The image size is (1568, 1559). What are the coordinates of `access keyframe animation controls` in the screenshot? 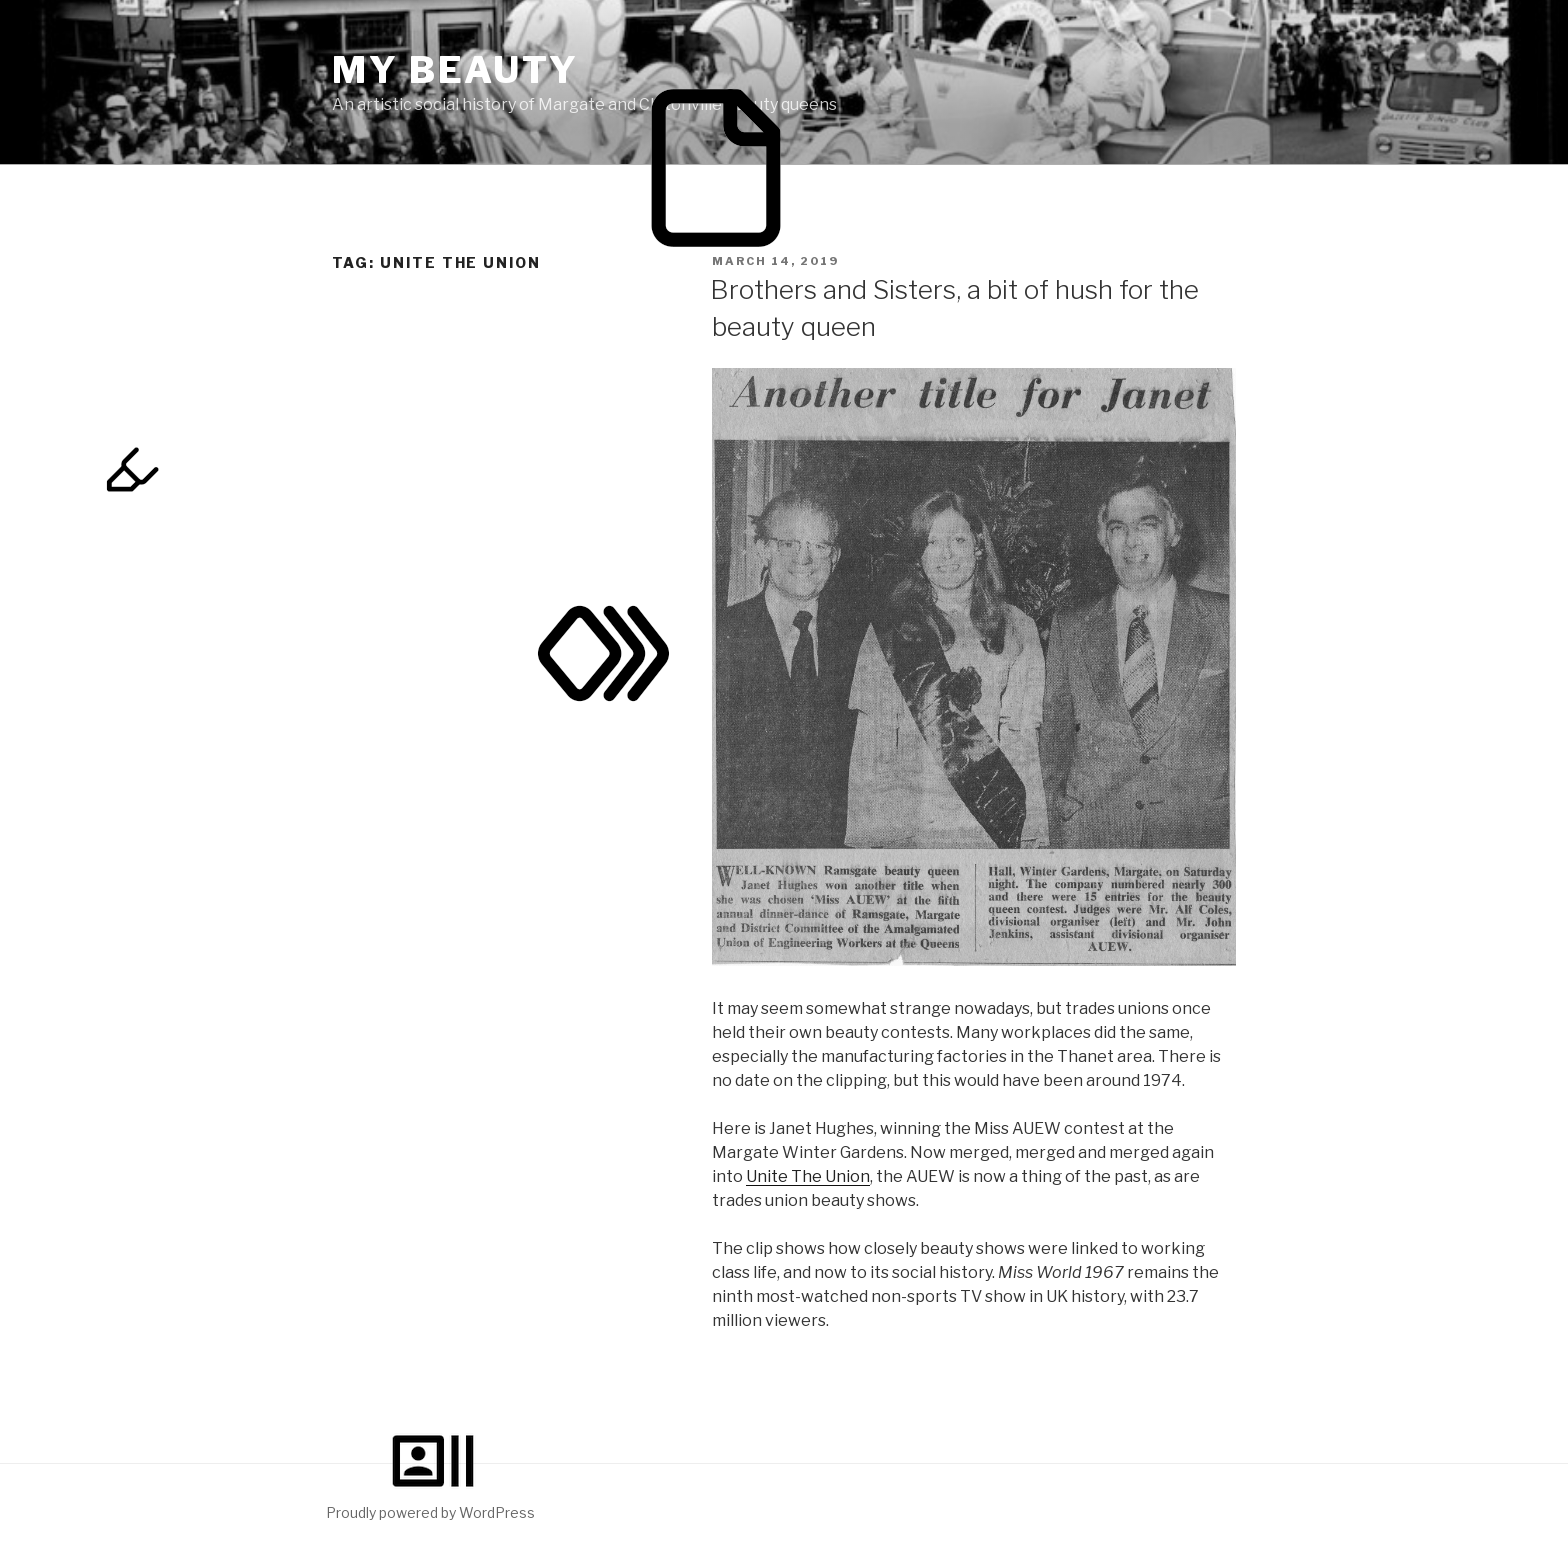 It's located at (603, 653).